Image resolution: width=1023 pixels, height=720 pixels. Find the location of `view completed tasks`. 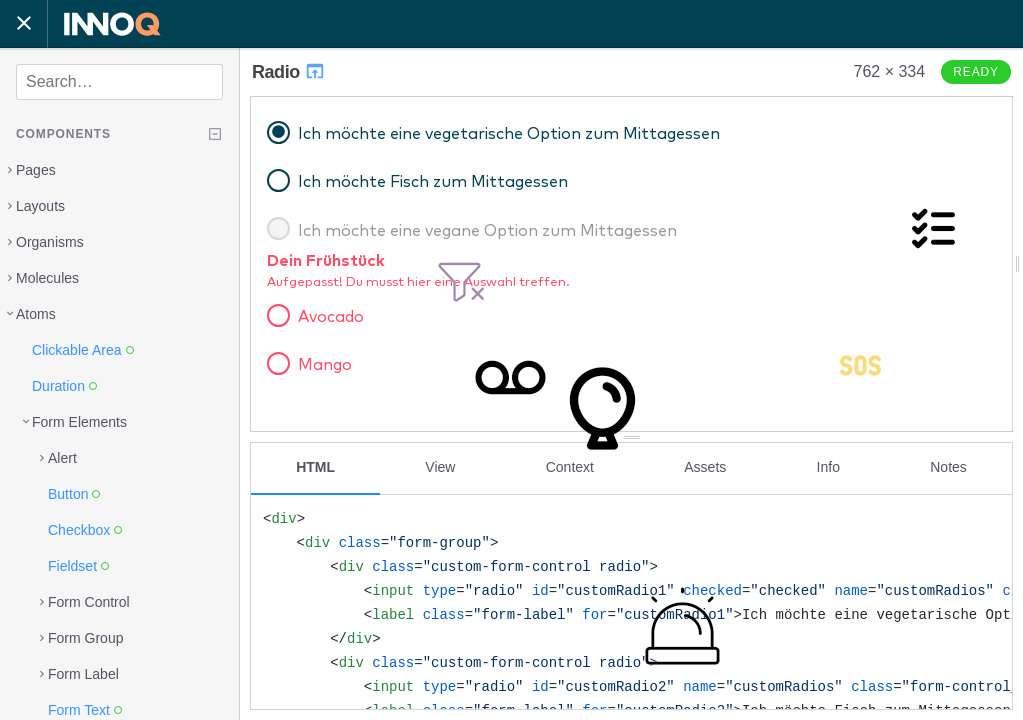

view completed tasks is located at coordinates (933, 228).